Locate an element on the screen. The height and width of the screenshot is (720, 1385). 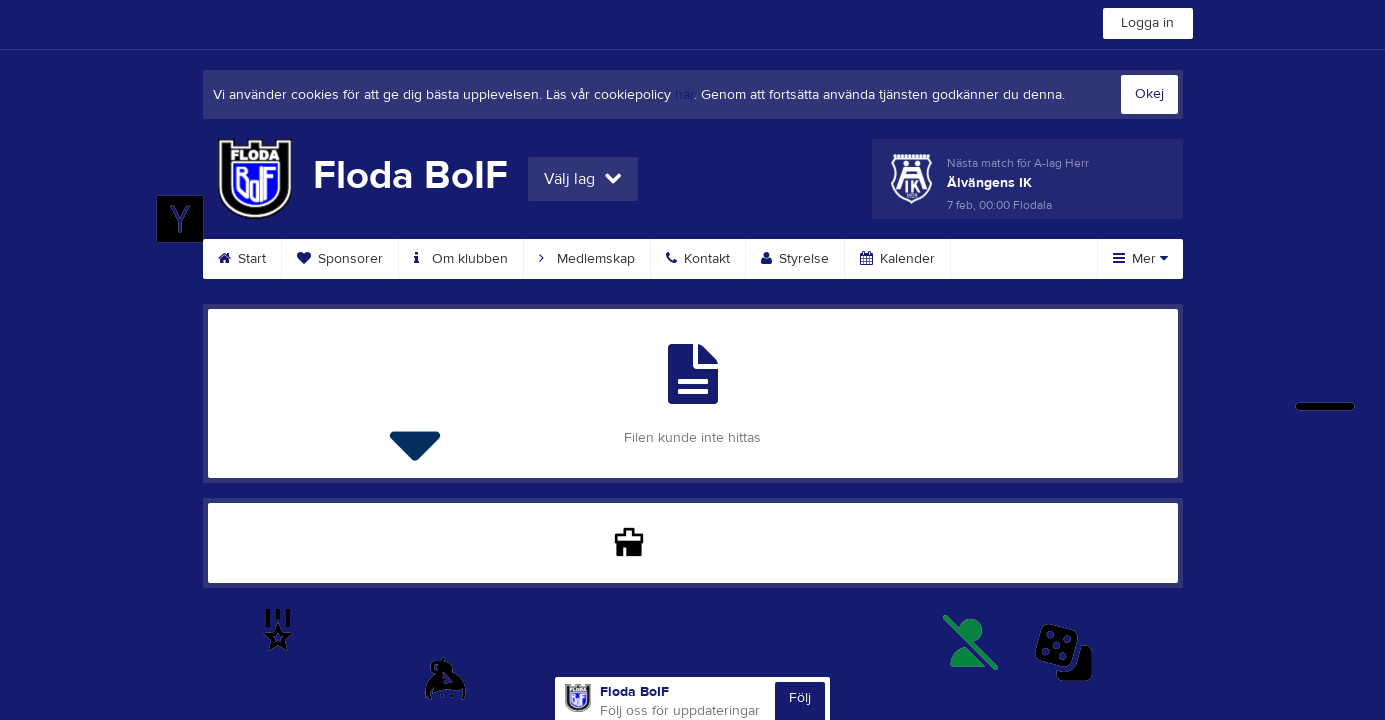
access brush or painting tools is located at coordinates (629, 542).